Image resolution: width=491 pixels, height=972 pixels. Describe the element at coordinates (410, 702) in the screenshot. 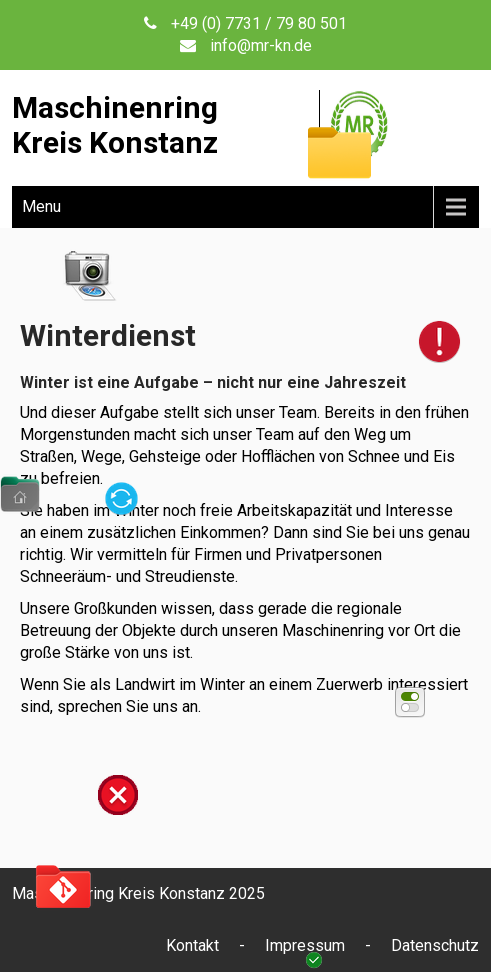

I see `open gnome tweaks settings` at that location.